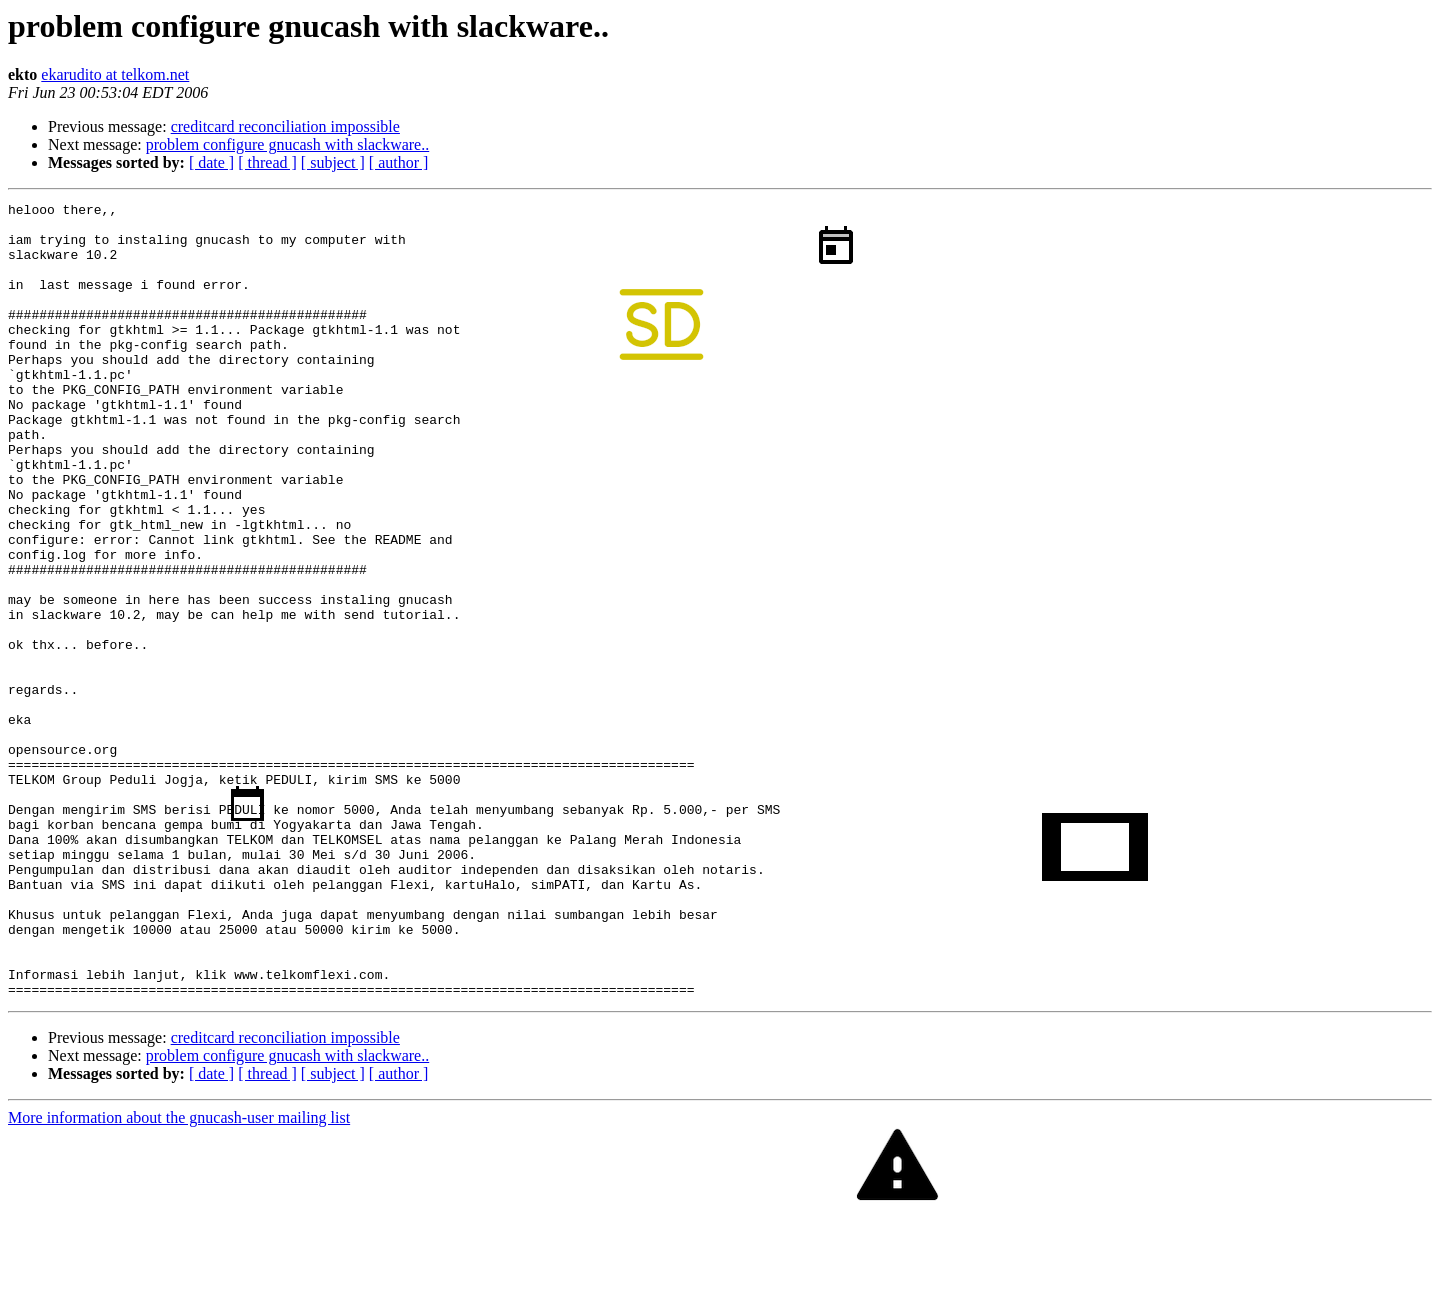 Image resolution: width=1440 pixels, height=1294 pixels. What do you see at coordinates (247, 803) in the screenshot?
I see `view today's date` at bounding box center [247, 803].